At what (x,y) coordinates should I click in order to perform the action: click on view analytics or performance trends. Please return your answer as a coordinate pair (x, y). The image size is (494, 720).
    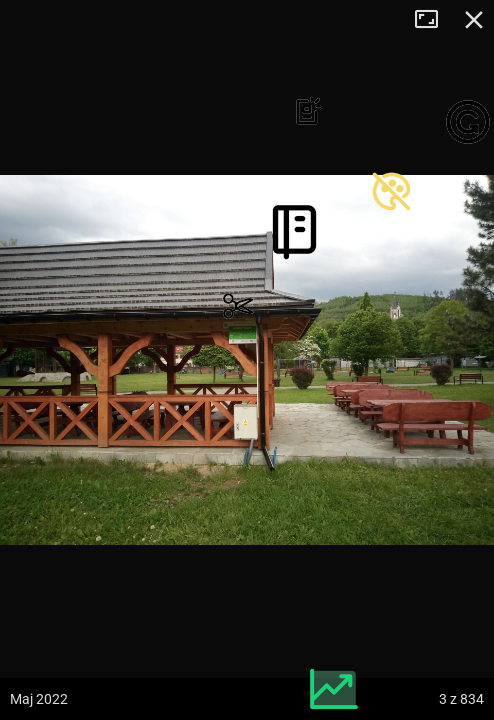
    Looking at the image, I should click on (334, 689).